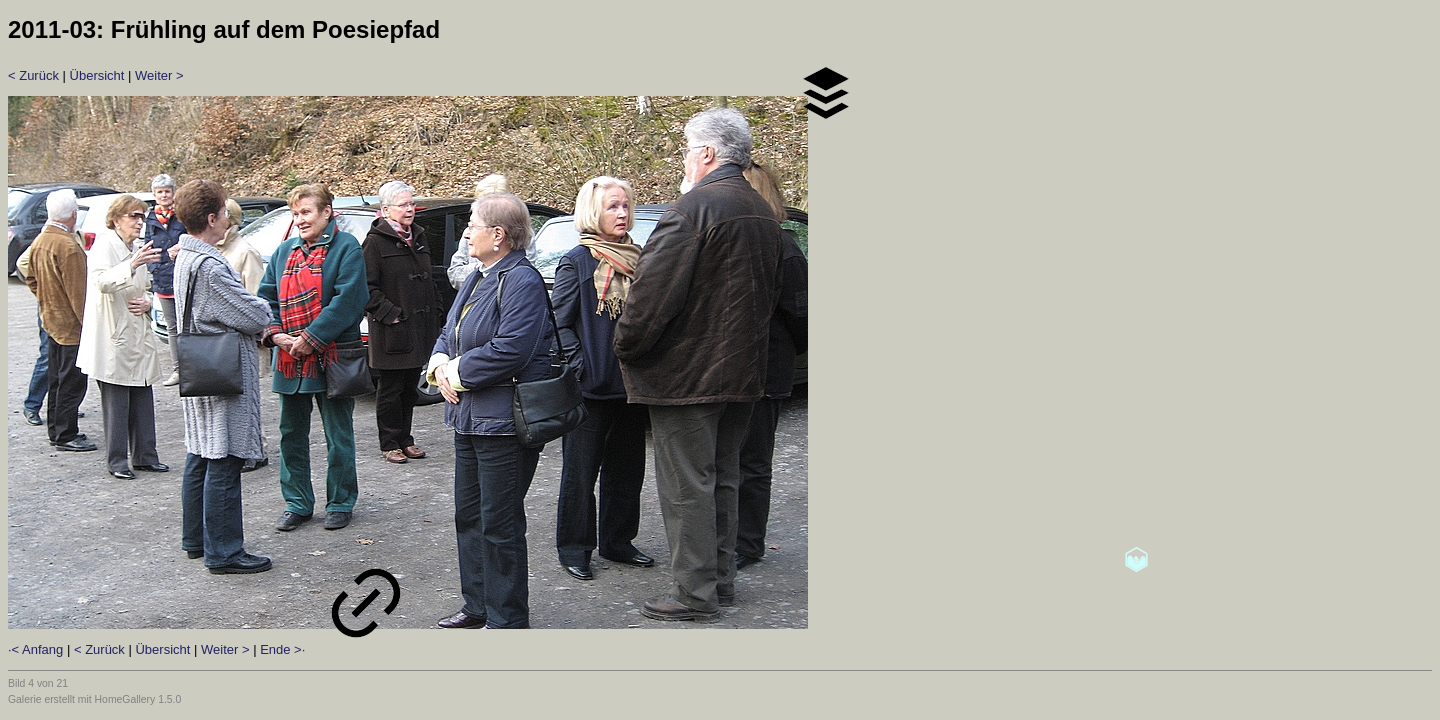 The height and width of the screenshot is (720, 1440). What do you see at coordinates (366, 603) in the screenshot?
I see `insert or add a hyperlink` at bounding box center [366, 603].